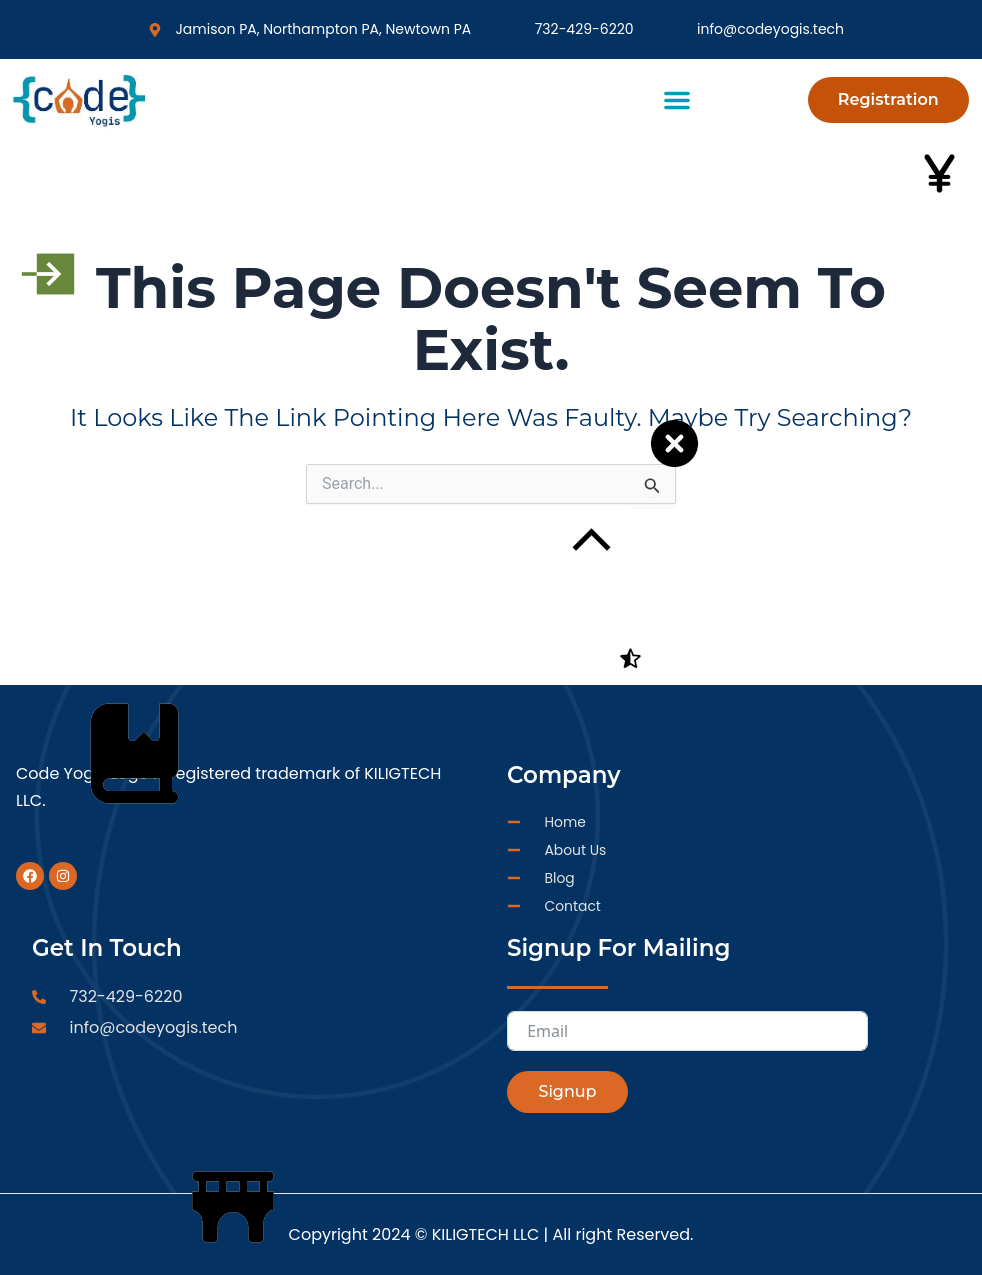 The width and height of the screenshot is (982, 1275). Describe the element at coordinates (591, 539) in the screenshot. I see `collapse an expanded section` at that location.